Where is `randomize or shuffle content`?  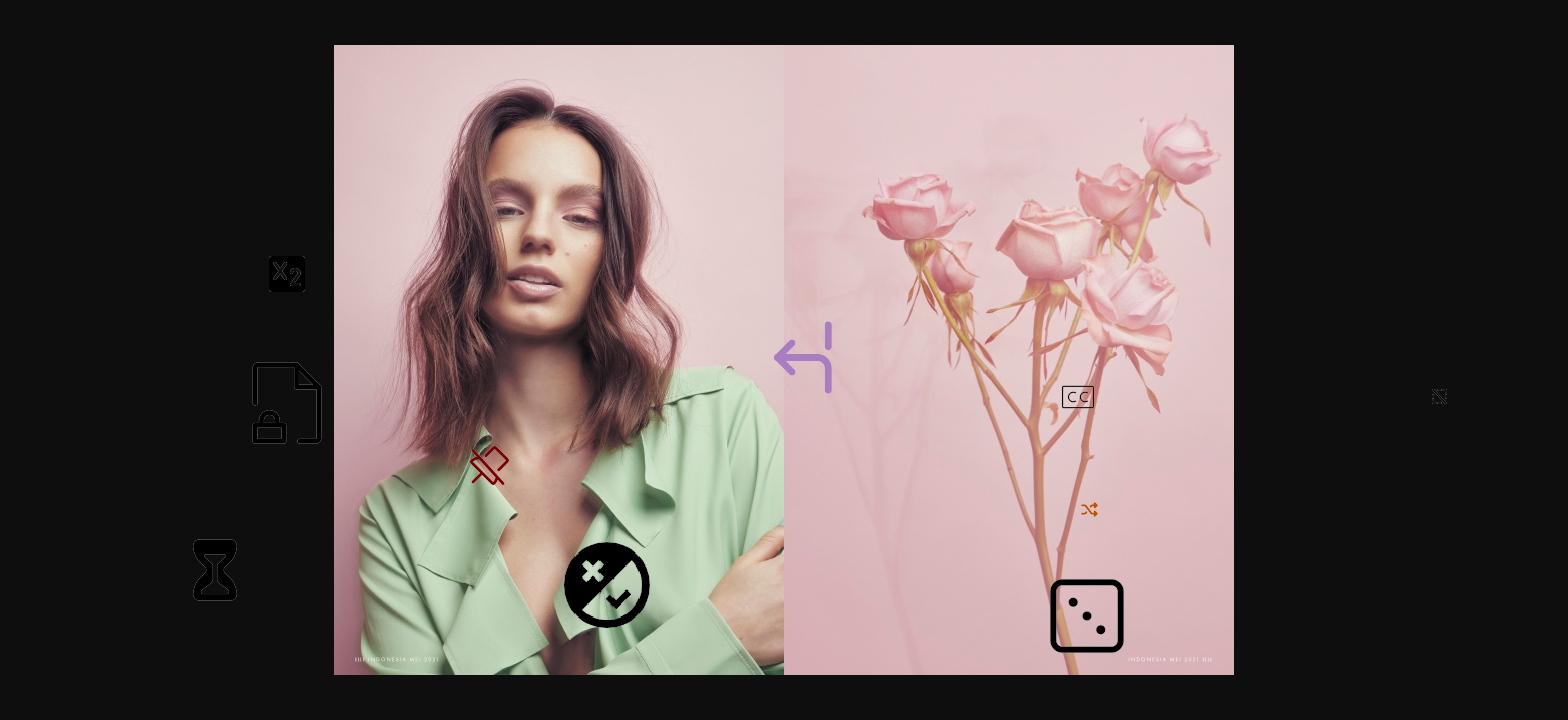 randomize or shuffle content is located at coordinates (1087, 616).